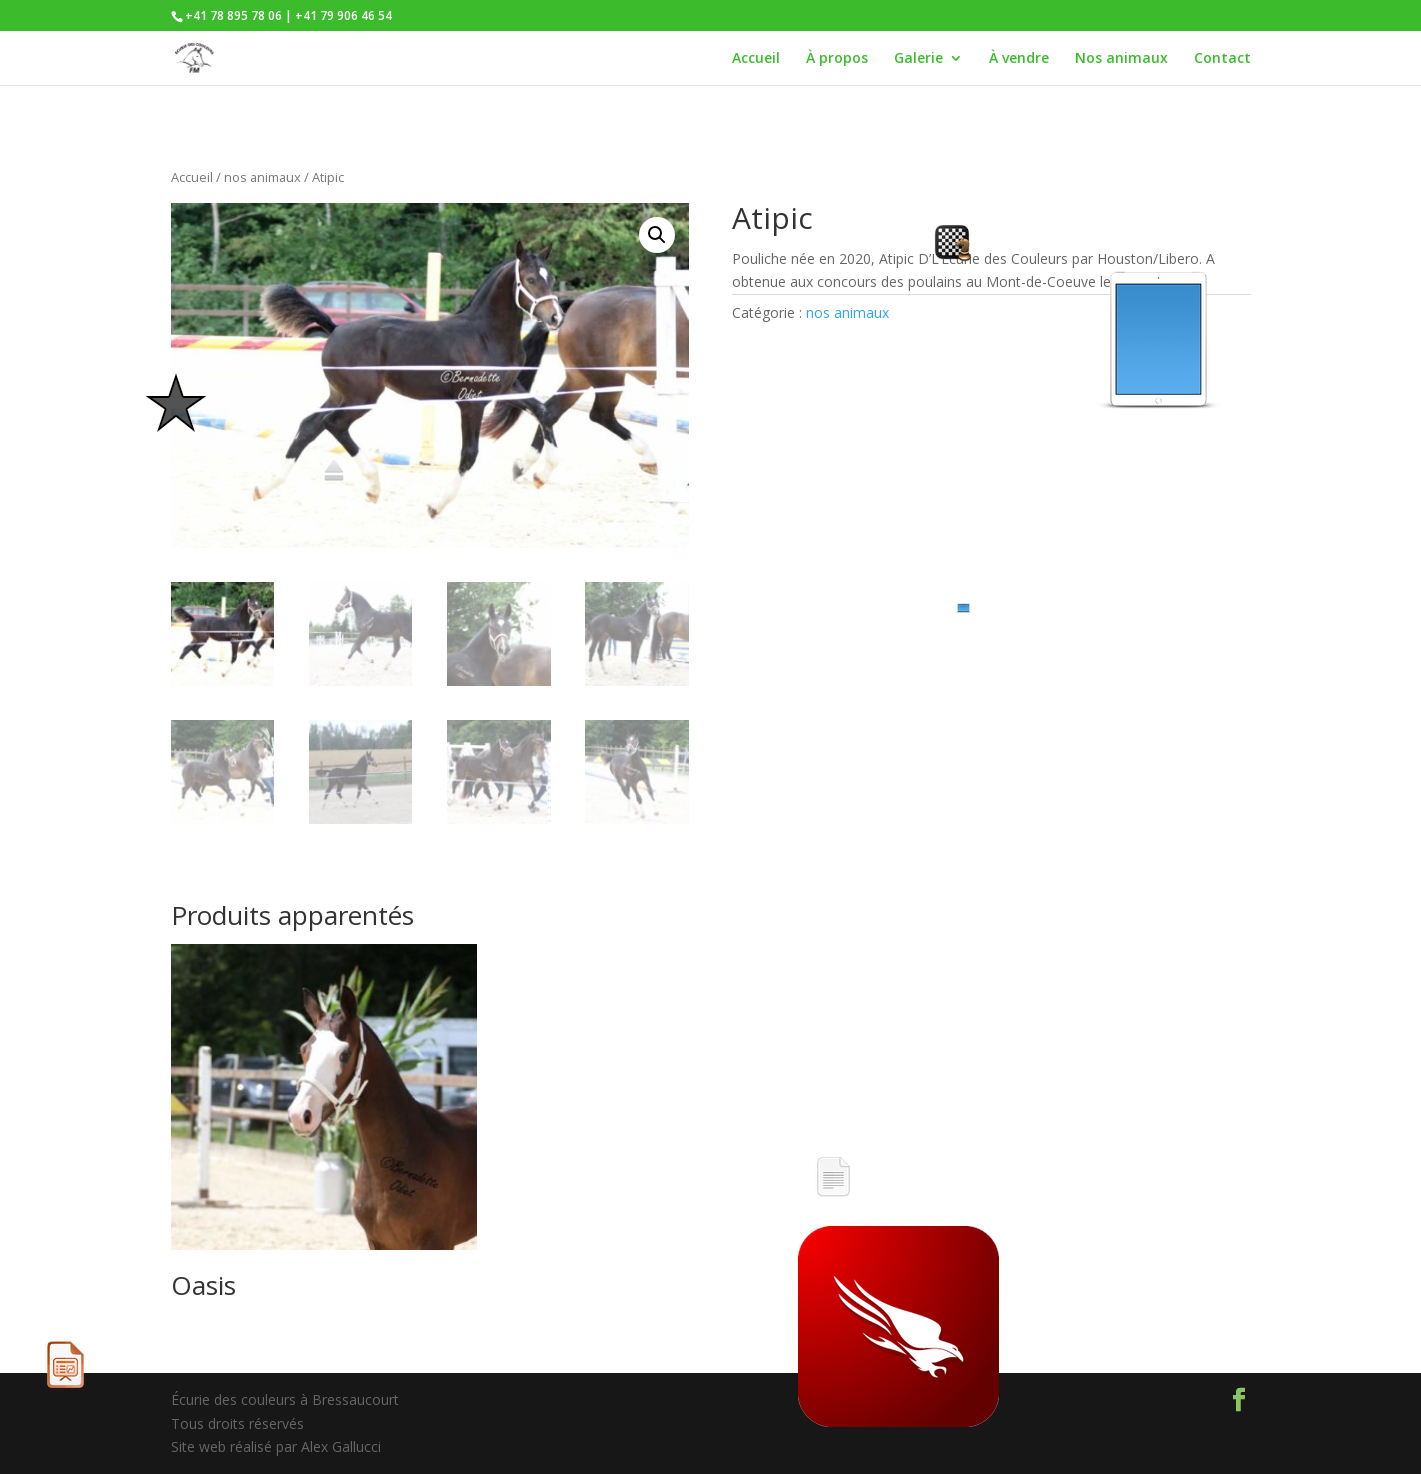  I want to click on iPad Air 2 with cellular connectivity detected, so click(1158, 338).